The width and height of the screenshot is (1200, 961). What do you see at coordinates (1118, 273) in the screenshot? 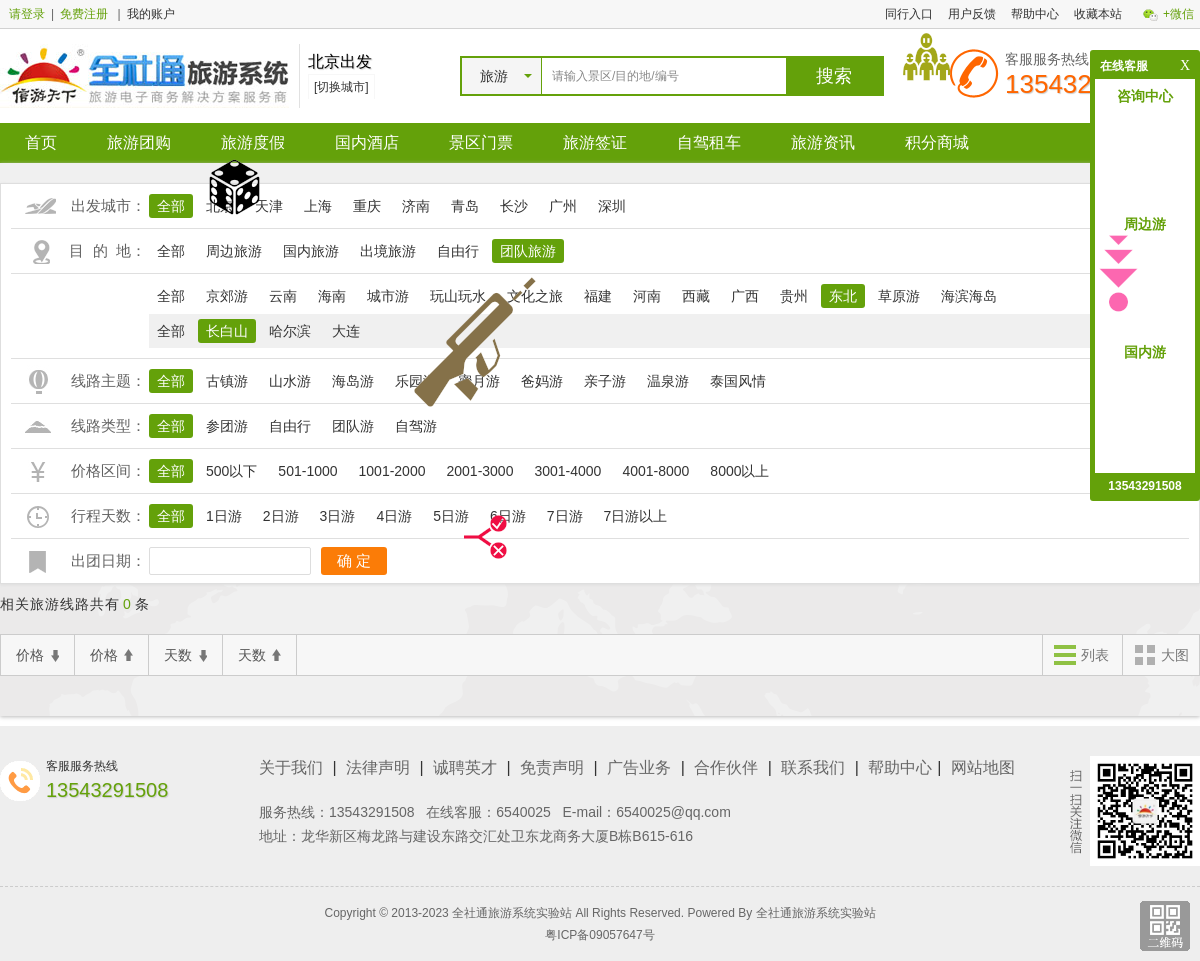
I see `pounce or quick attack action in a game` at bounding box center [1118, 273].